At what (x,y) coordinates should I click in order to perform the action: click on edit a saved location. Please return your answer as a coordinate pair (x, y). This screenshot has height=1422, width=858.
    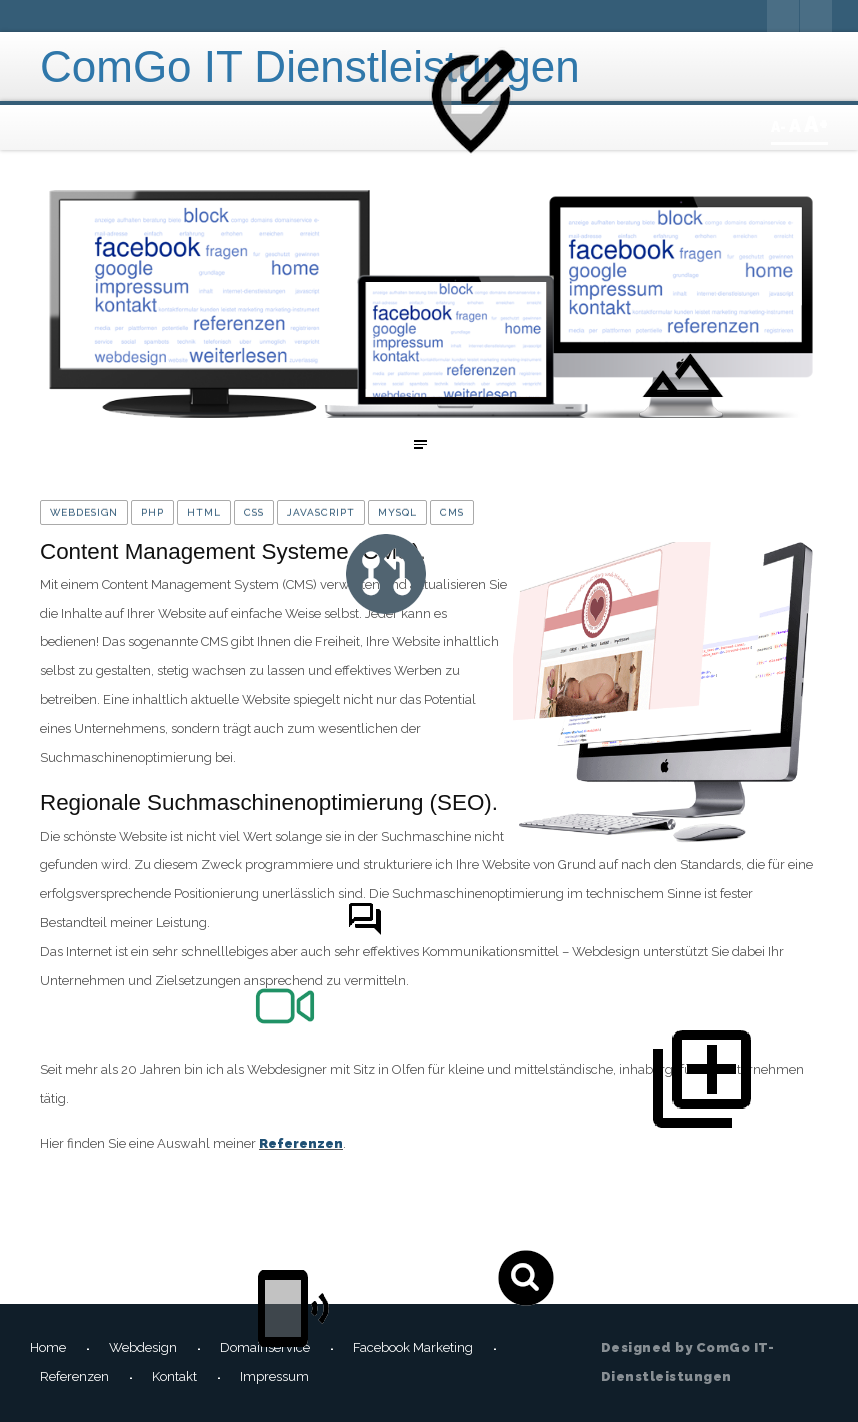
    Looking at the image, I should click on (471, 104).